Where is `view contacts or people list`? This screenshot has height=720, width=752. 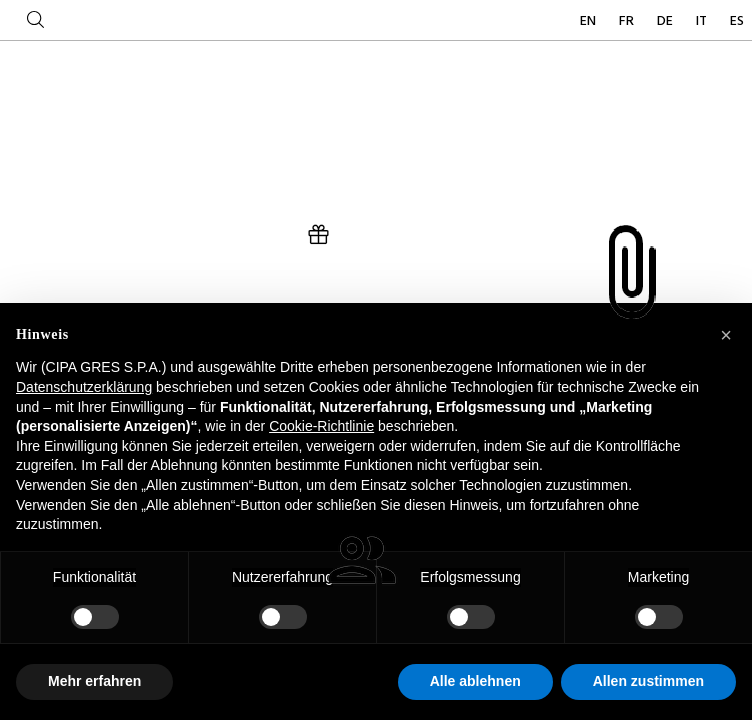 view contacts or people list is located at coordinates (362, 560).